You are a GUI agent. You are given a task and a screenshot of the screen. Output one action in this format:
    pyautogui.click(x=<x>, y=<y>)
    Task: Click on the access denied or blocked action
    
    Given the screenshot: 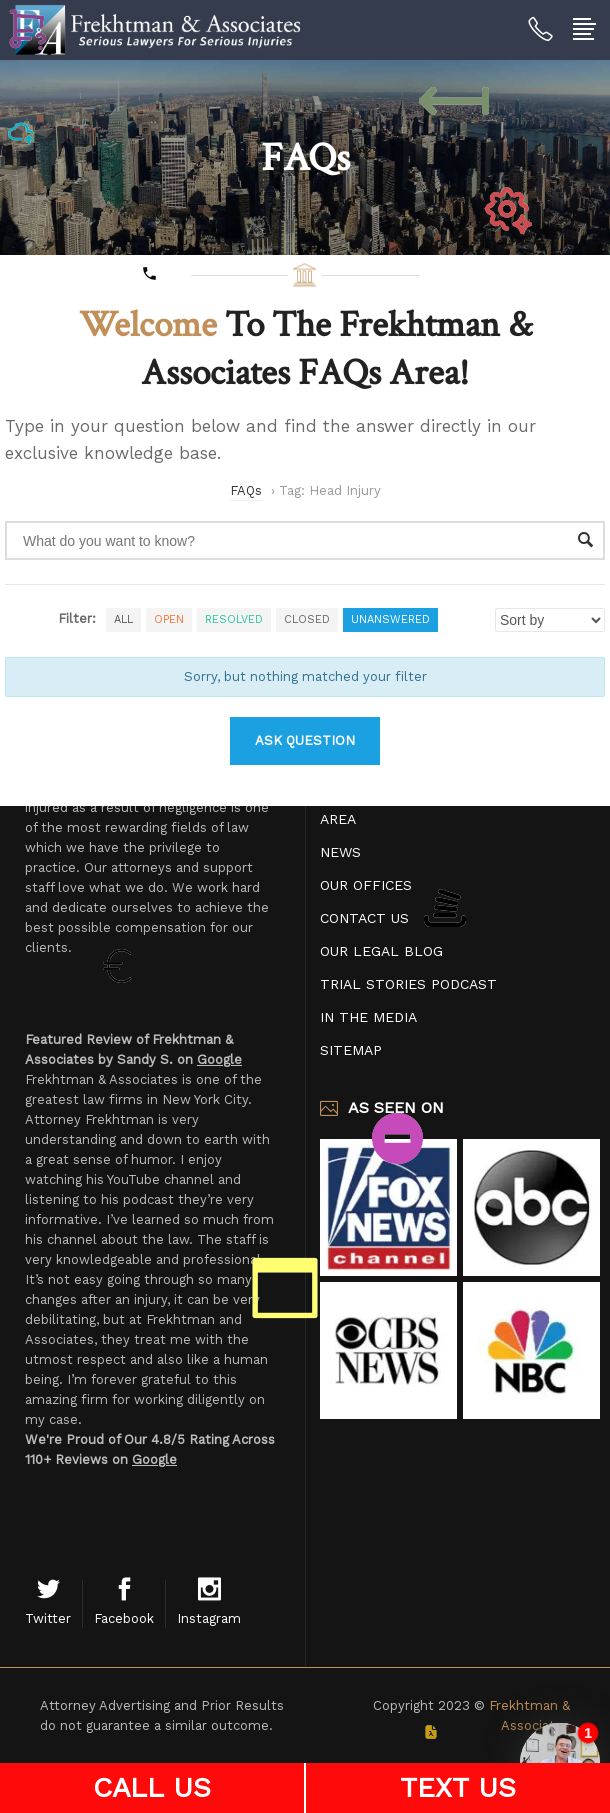 What is the action you would take?
    pyautogui.click(x=397, y=1138)
    